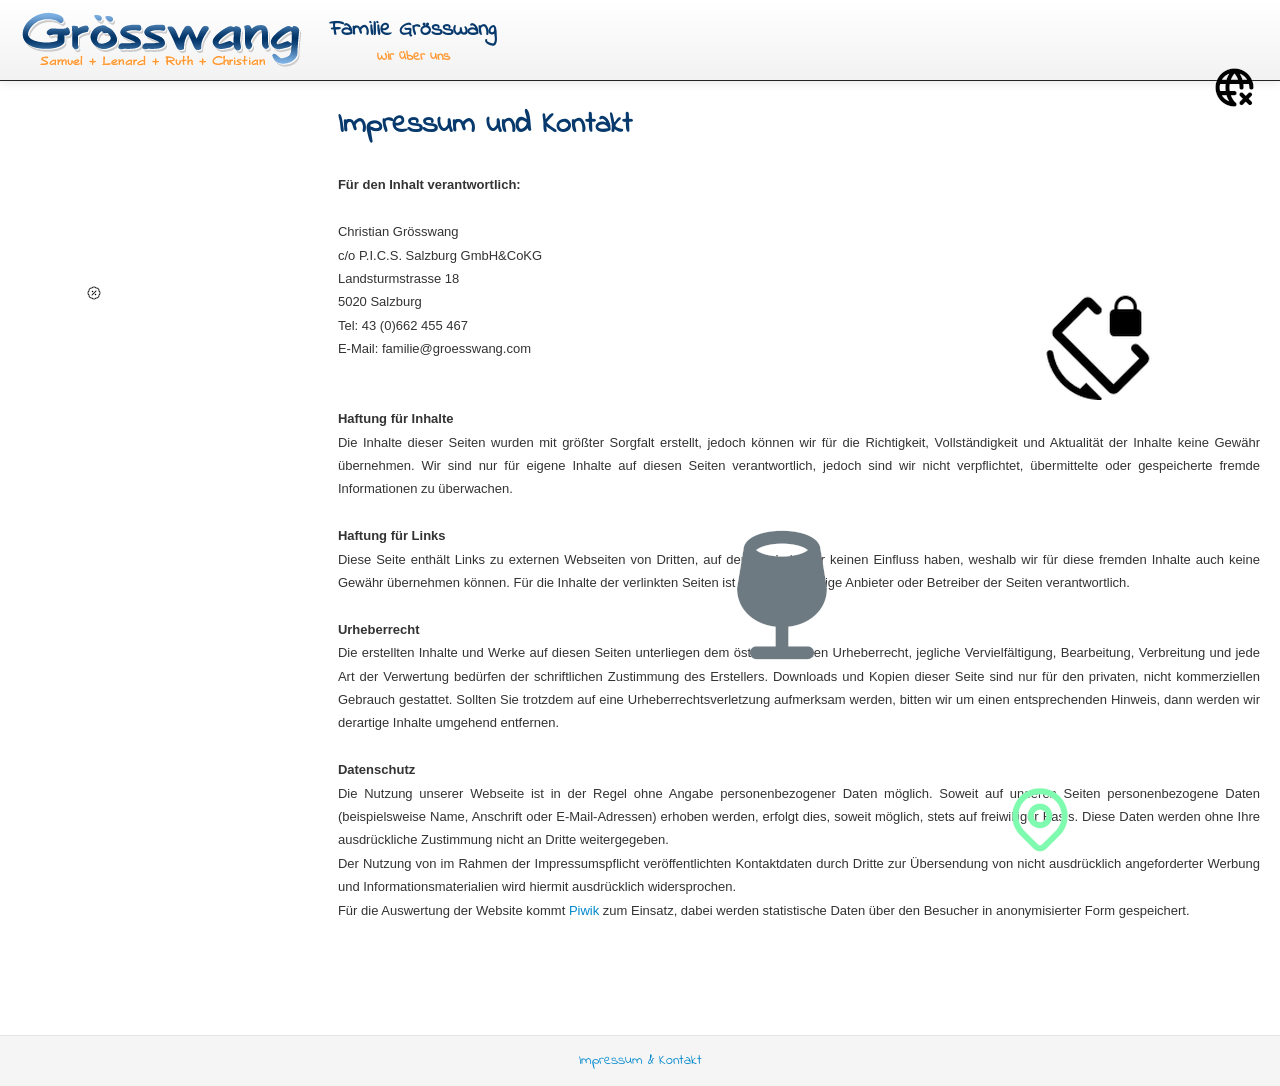 The image size is (1280, 1086). I want to click on view drink or beverage options, so click(782, 595).